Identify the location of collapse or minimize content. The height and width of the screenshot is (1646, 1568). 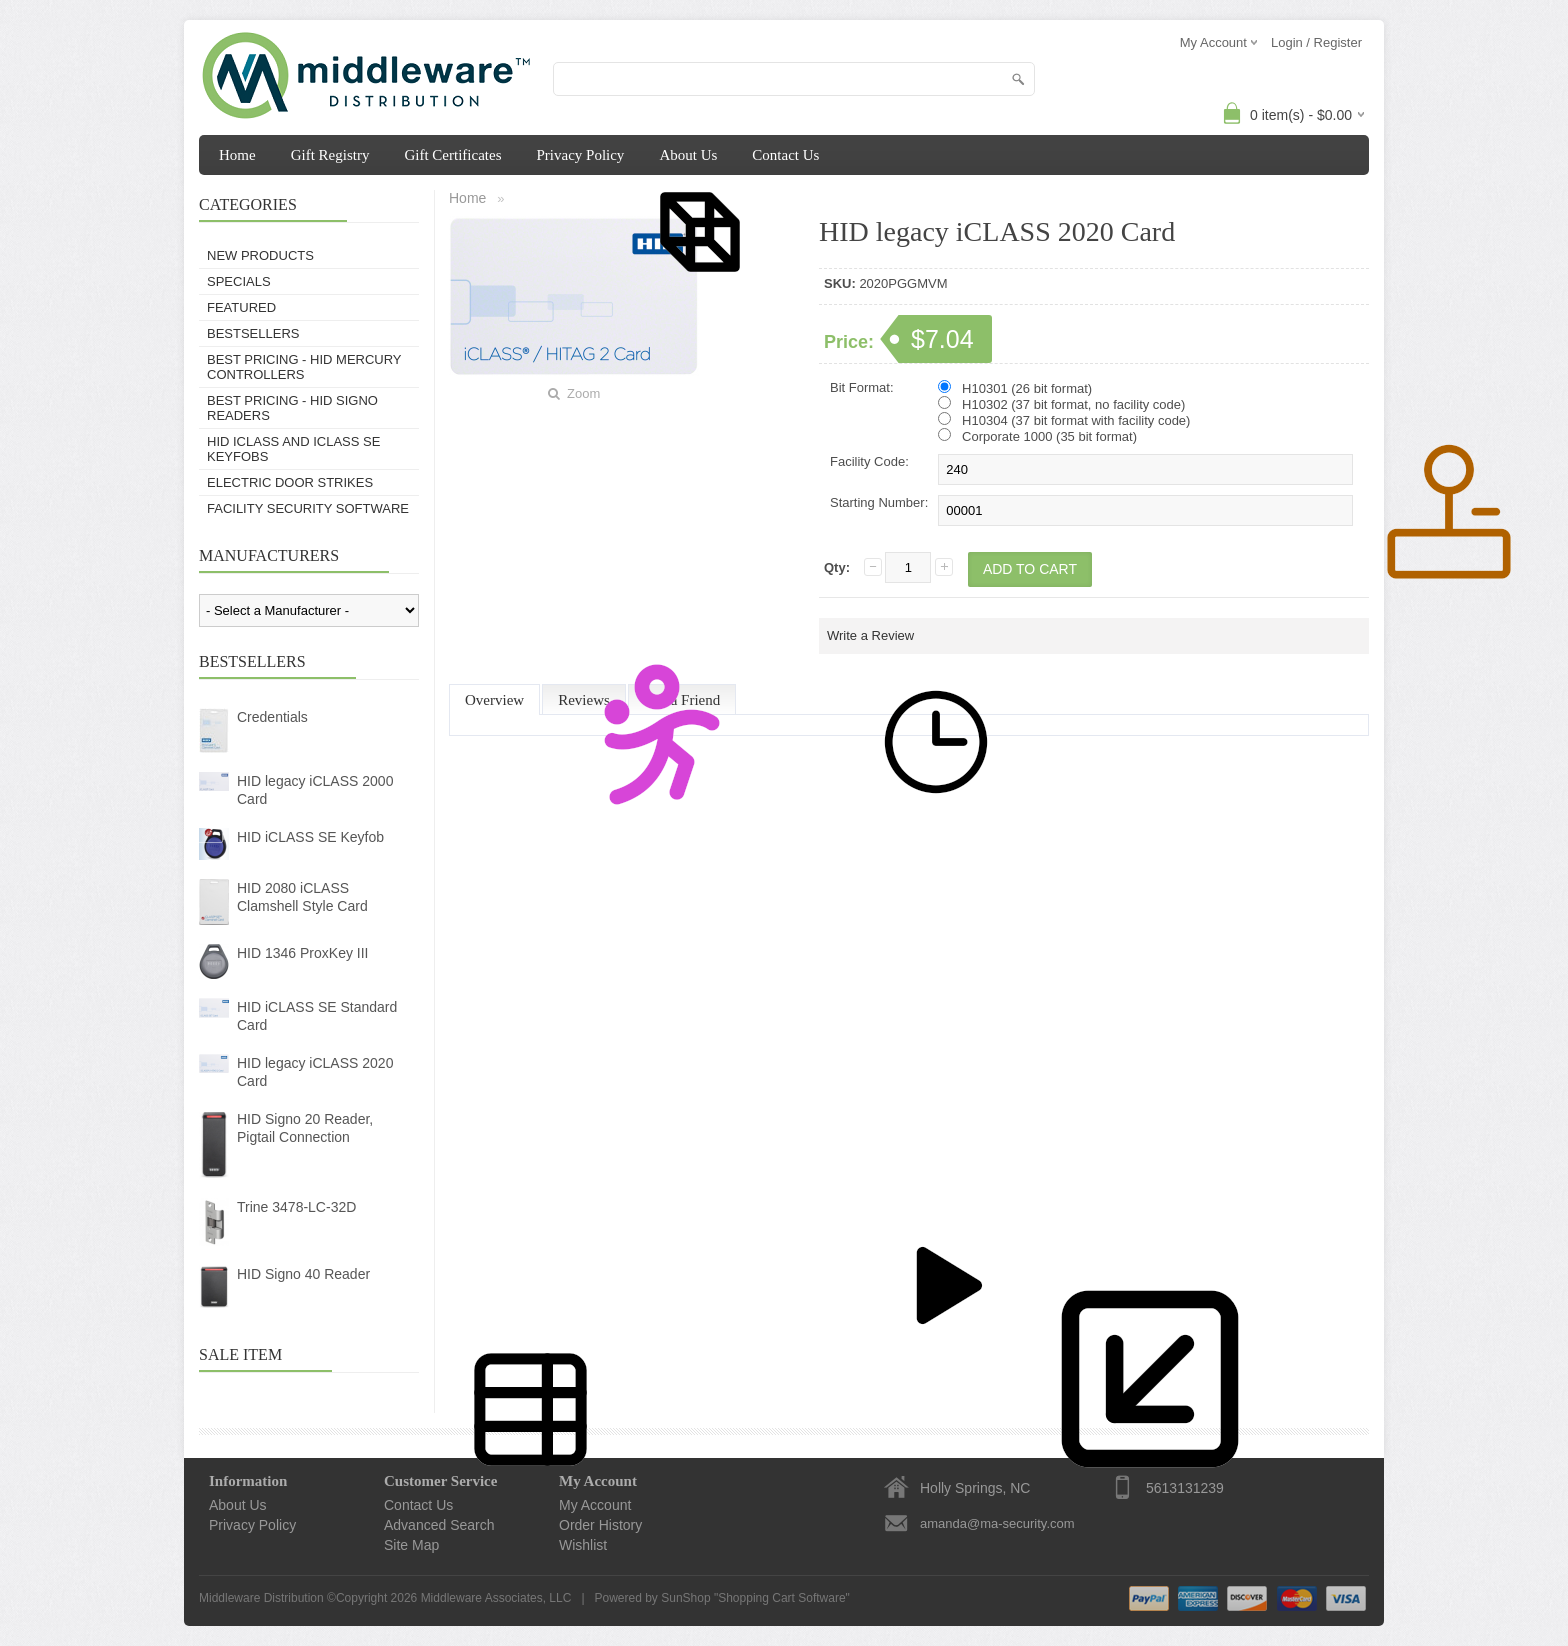
(1150, 1379).